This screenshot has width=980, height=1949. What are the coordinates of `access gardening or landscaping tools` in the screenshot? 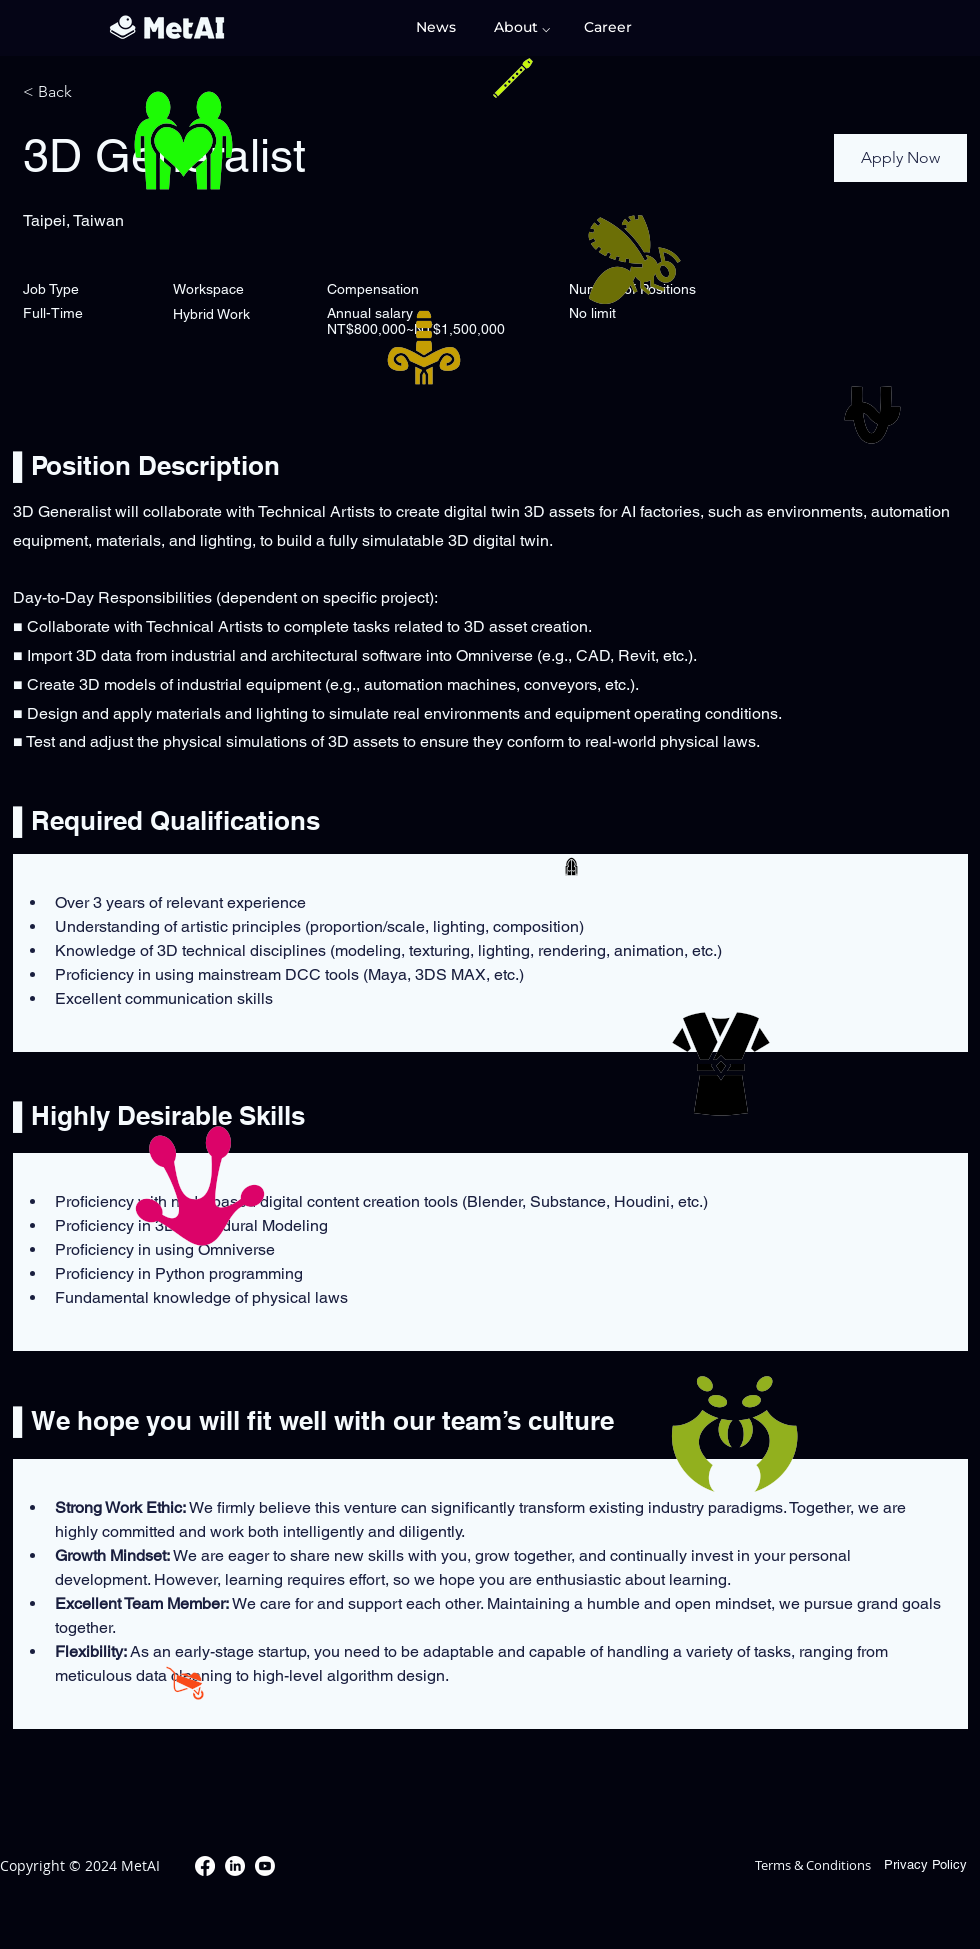 It's located at (184, 1683).